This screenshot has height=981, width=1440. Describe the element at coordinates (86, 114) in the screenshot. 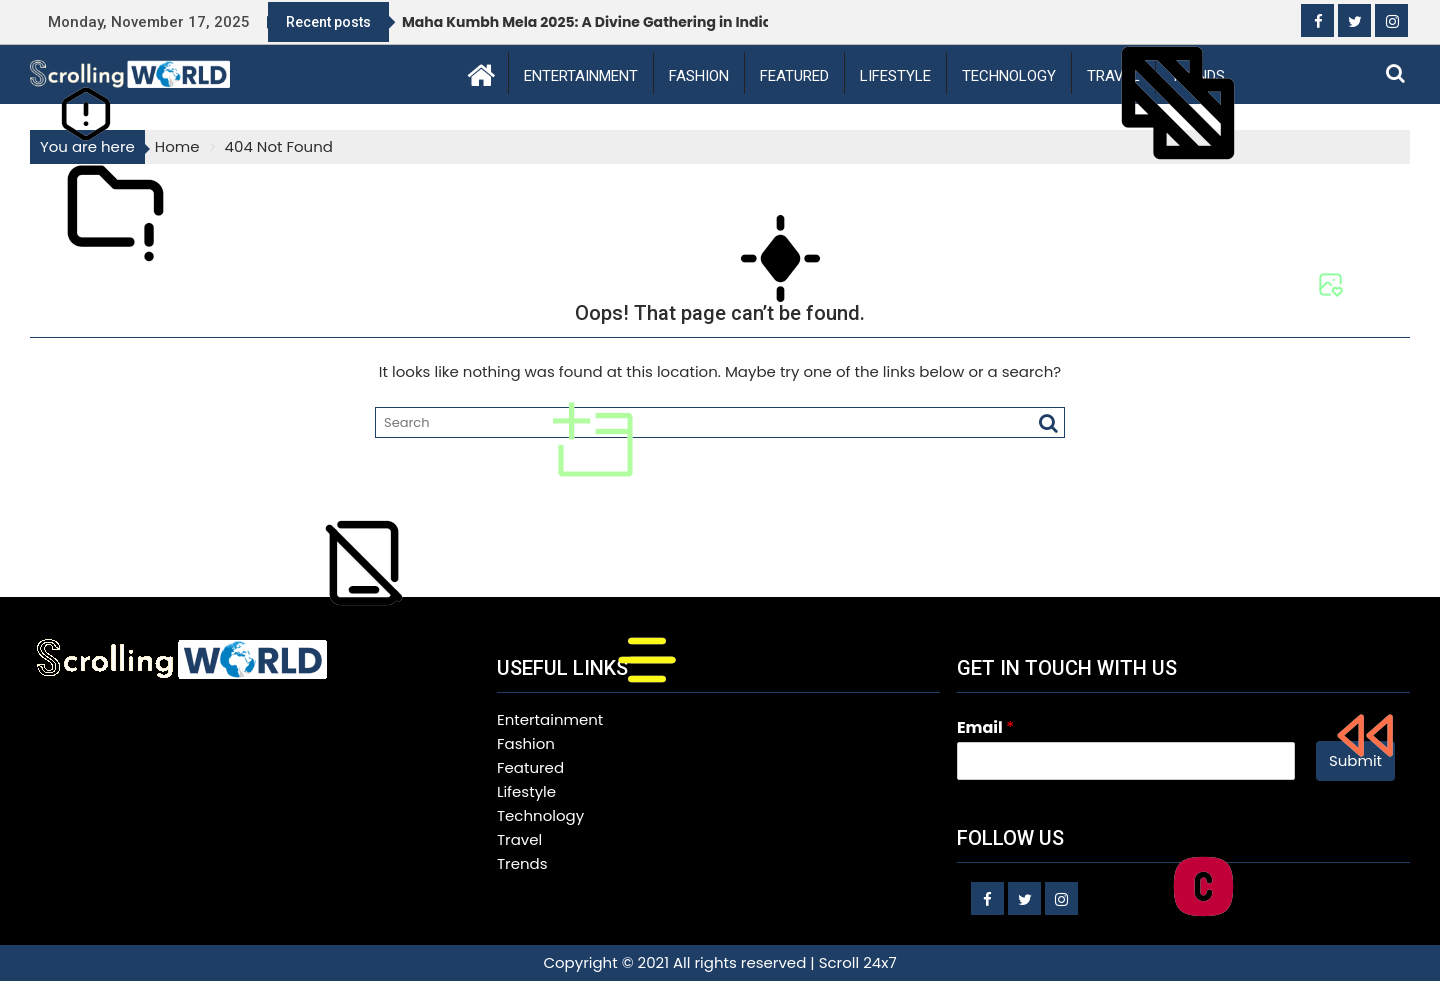

I see `indicates a warning or critical alert` at that location.